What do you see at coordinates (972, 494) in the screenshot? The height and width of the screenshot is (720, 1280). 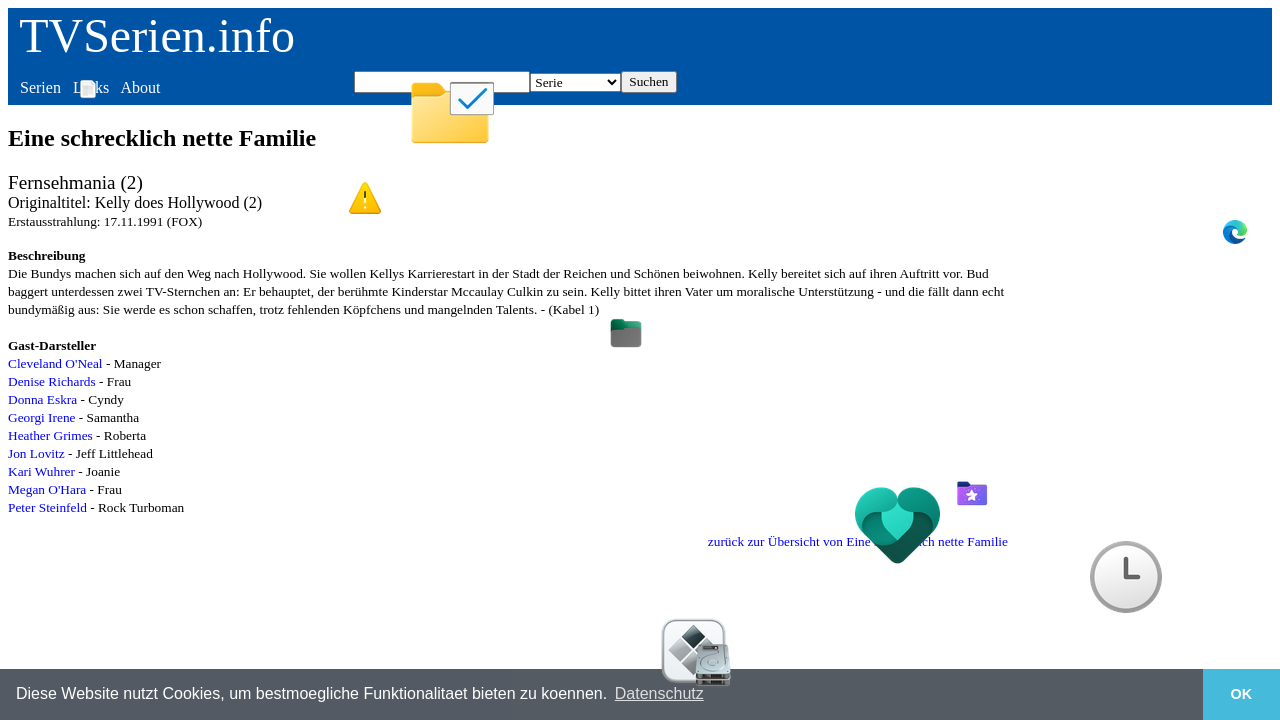 I see `open telegram premium files folder` at bounding box center [972, 494].